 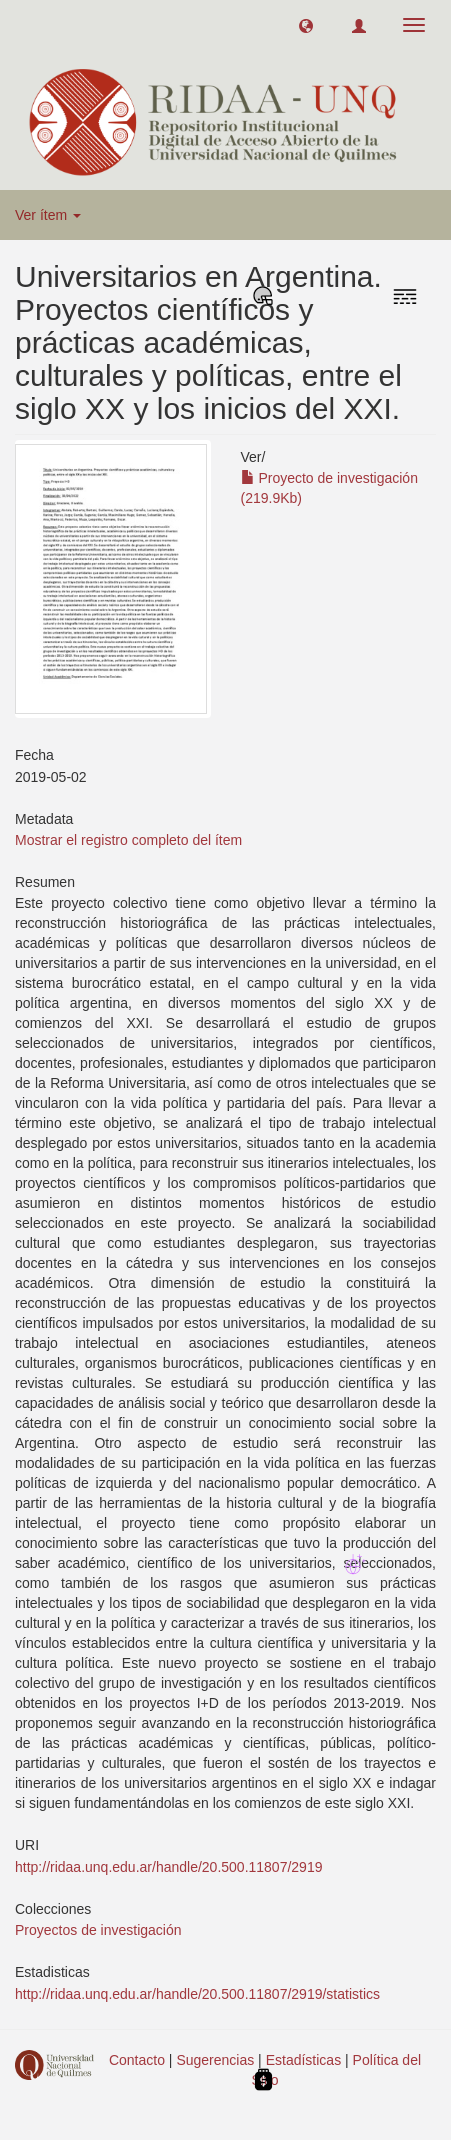 I want to click on access party or event mode, so click(x=354, y=1564).